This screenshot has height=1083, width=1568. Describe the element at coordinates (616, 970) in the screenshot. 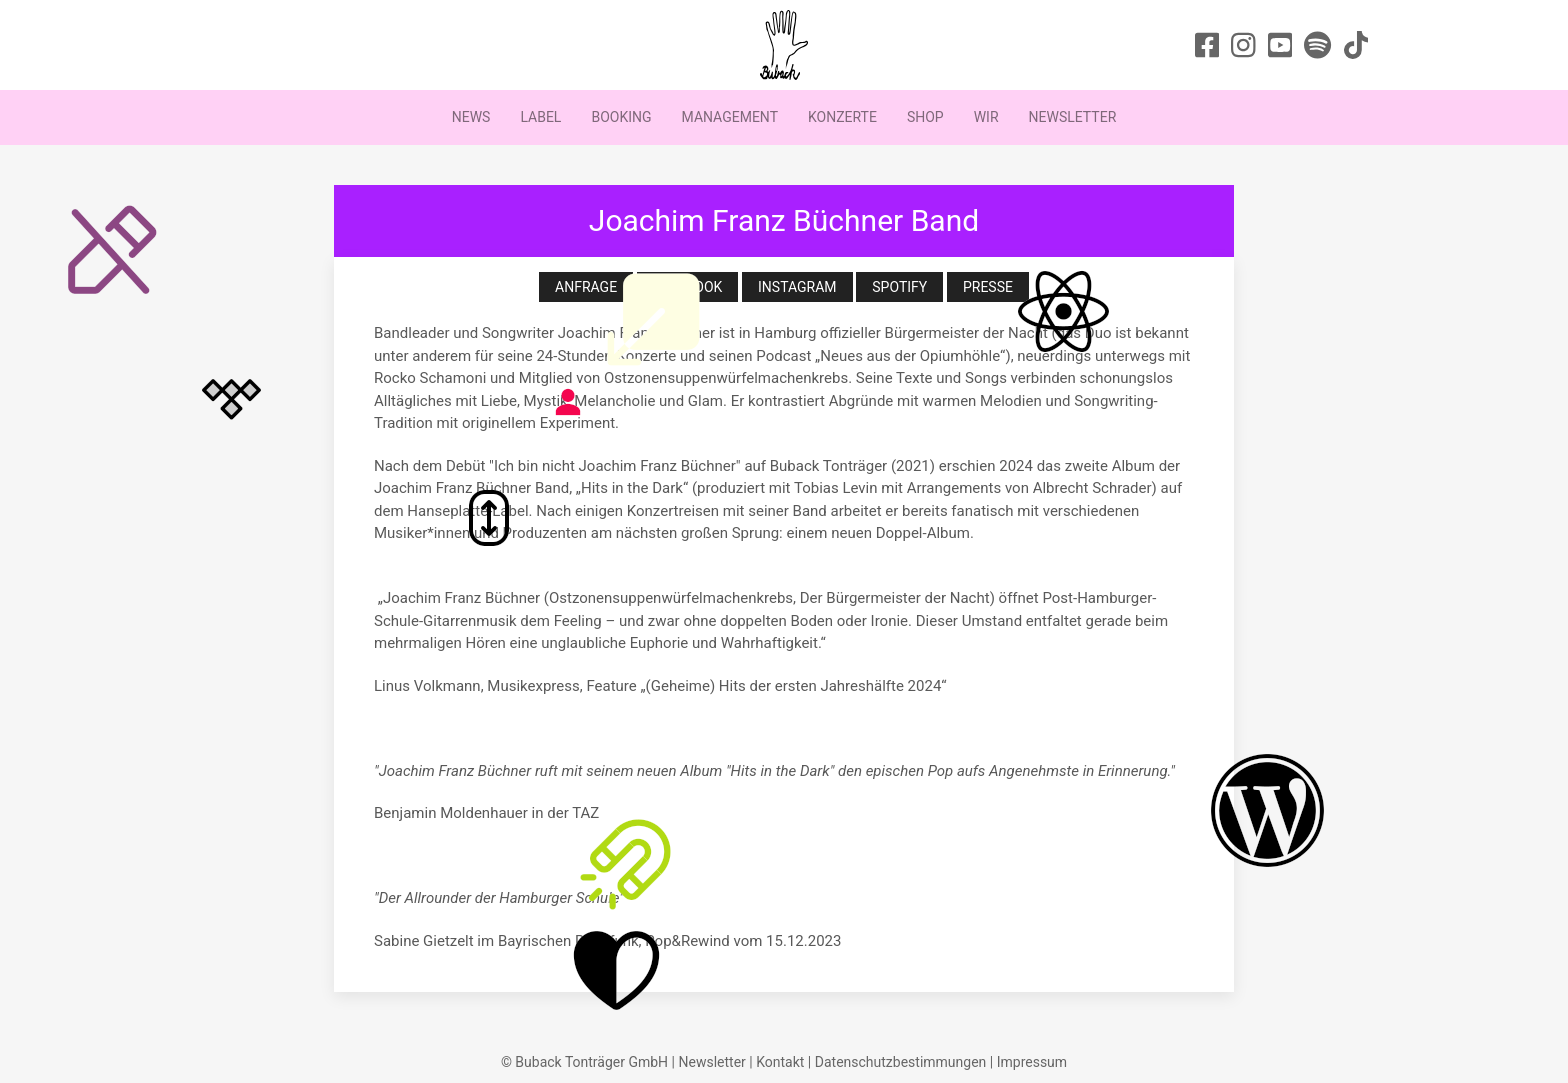

I see `indicates partial like or favorite status` at that location.